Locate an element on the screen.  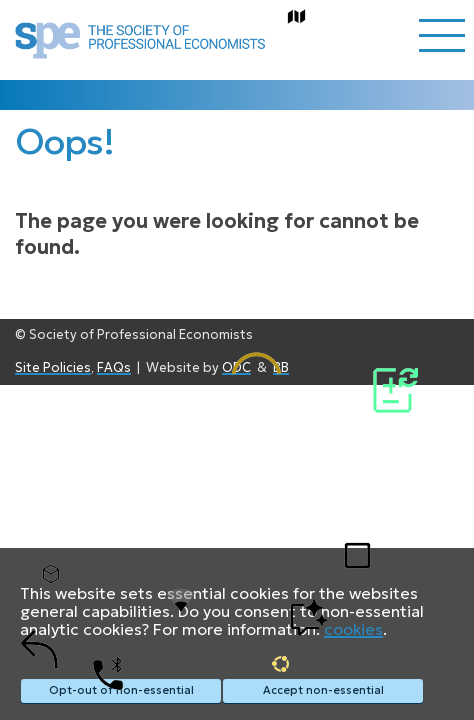
indicates weak wifi signal strength (1 bar) is located at coordinates (181, 600).